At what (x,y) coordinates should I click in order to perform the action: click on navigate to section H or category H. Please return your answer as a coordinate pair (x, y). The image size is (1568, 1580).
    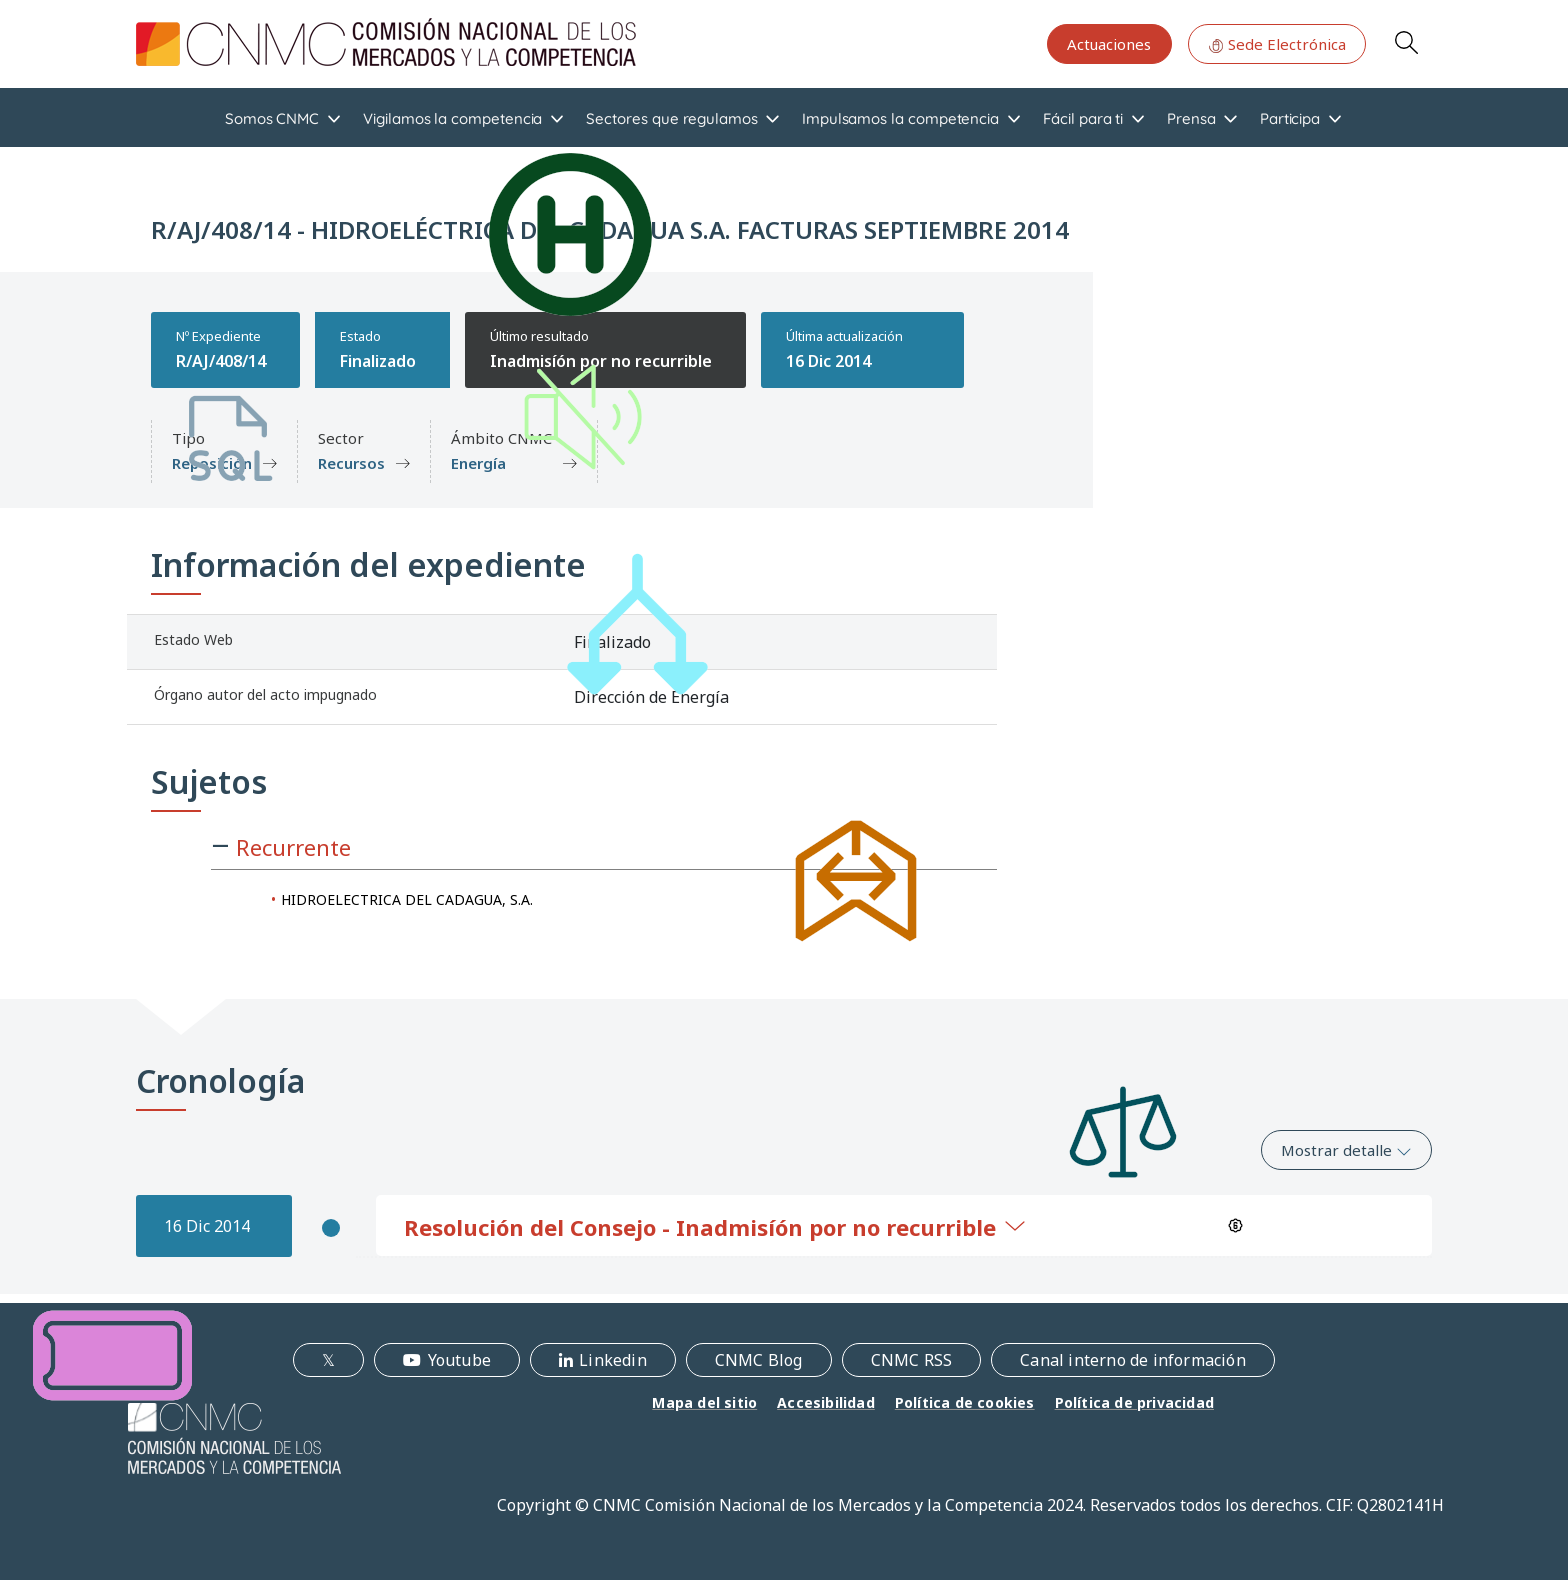
    Looking at the image, I should click on (570, 234).